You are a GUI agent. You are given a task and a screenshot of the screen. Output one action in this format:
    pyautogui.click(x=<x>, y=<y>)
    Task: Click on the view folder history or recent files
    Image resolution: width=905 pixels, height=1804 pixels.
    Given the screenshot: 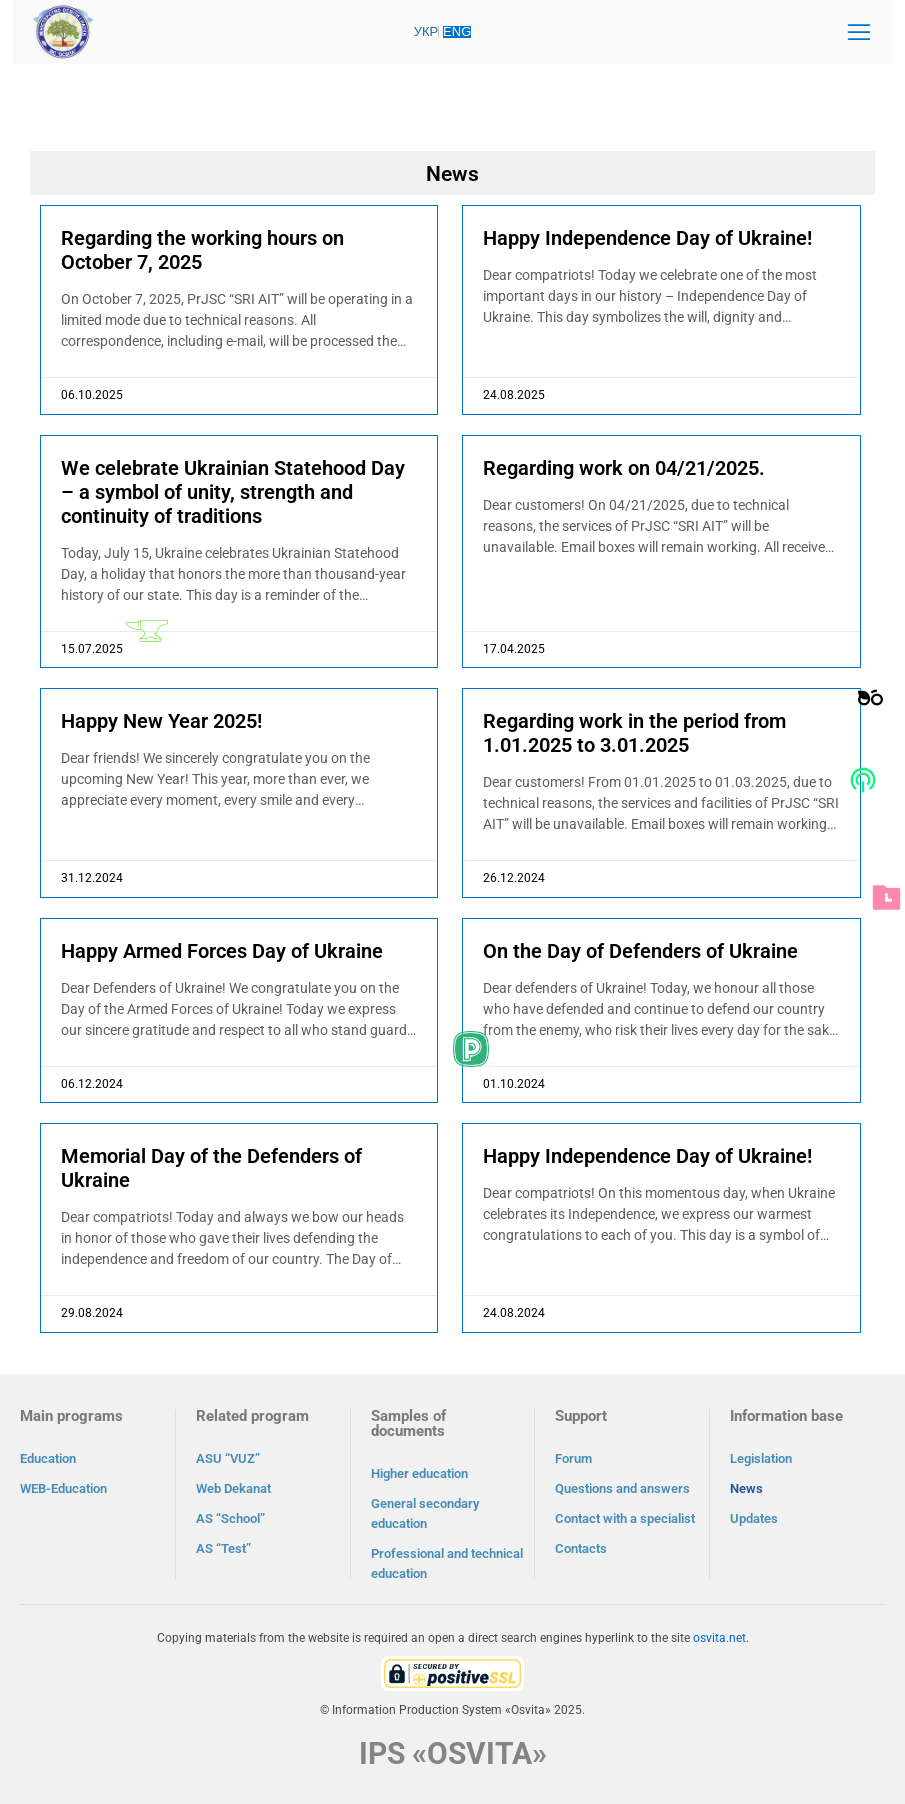 What is the action you would take?
    pyautogui.click(x=886, y=897)
    